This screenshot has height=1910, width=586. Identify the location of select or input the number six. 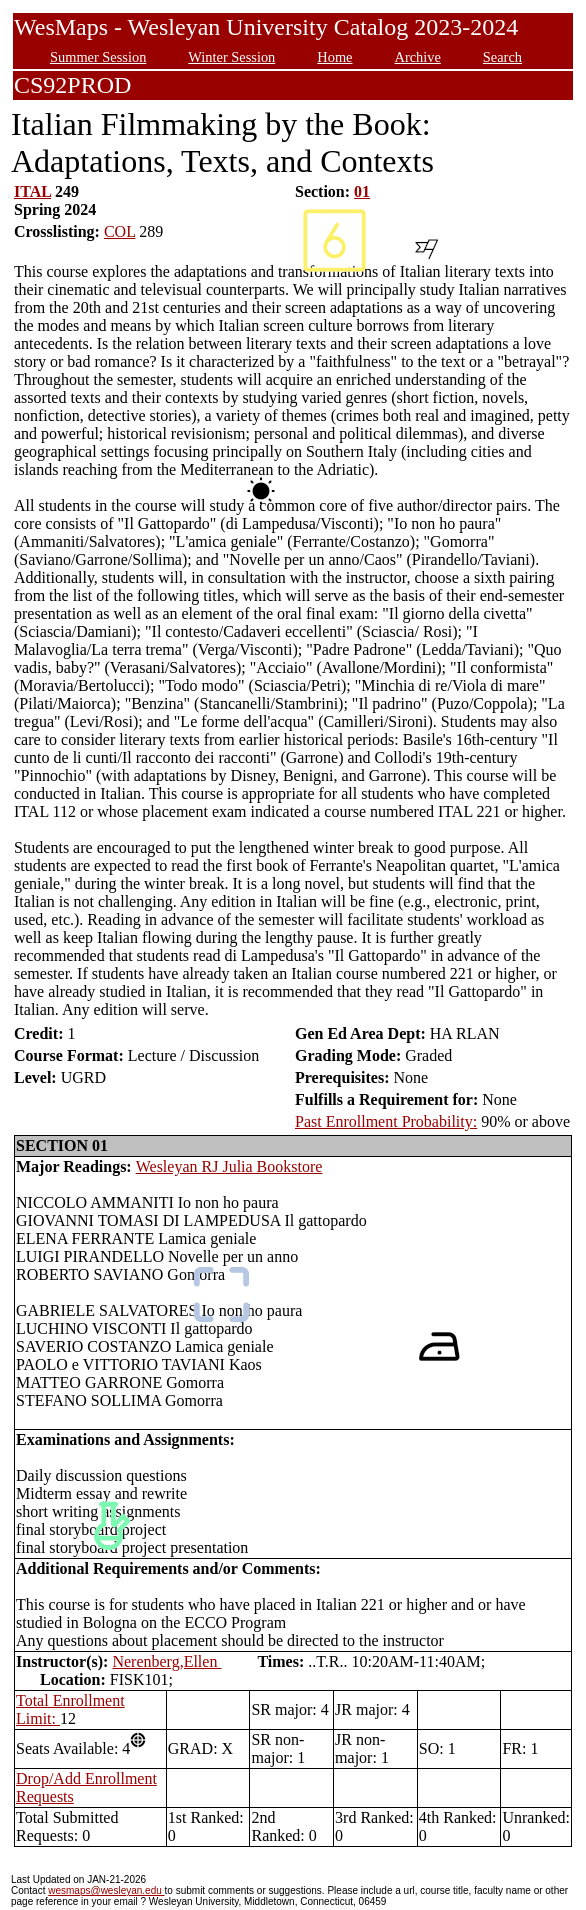
(334, 240).